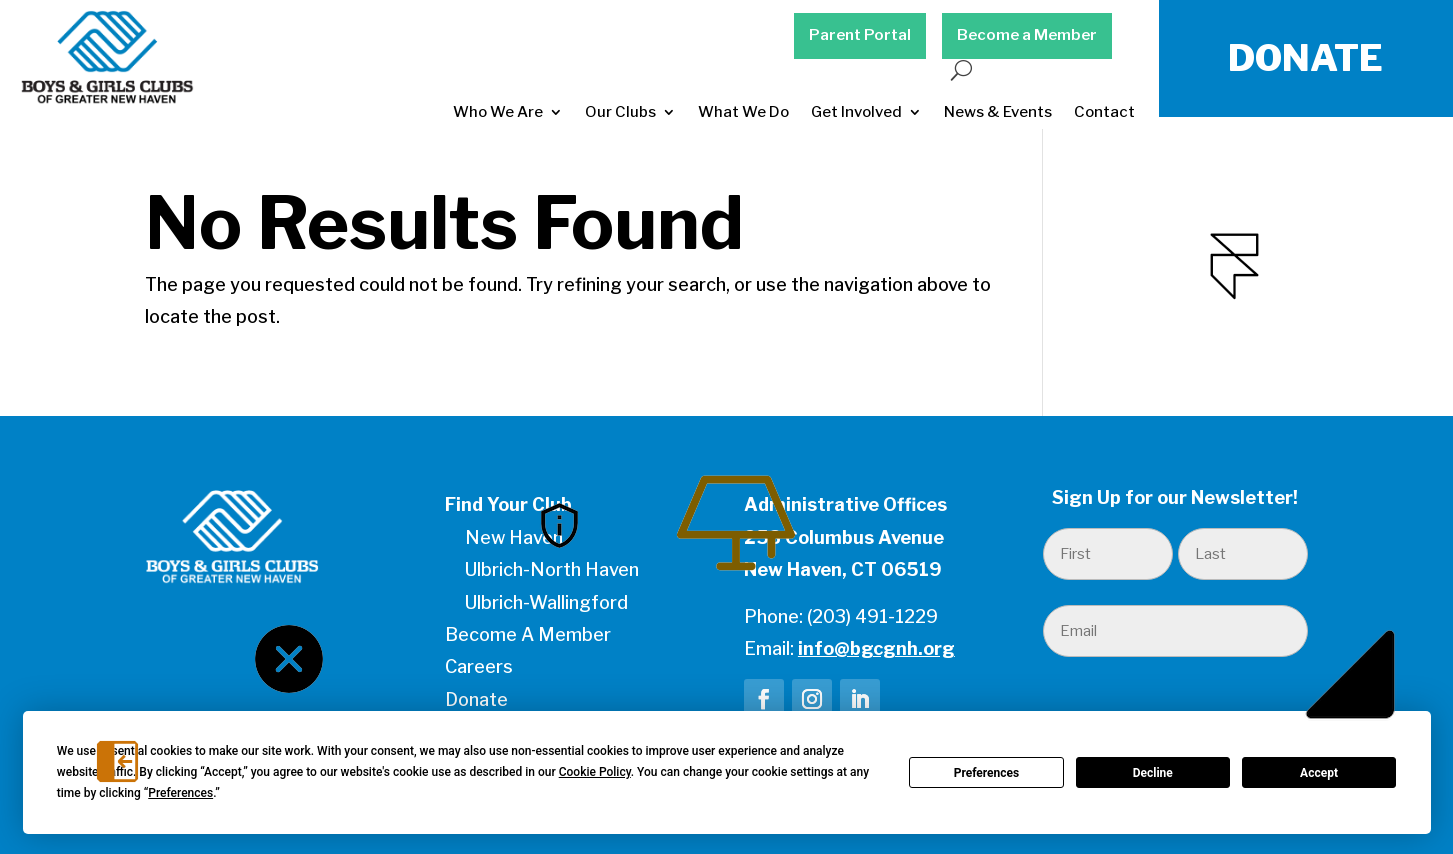 The image size is (1453, 854). I want to click on view privacy policy or security information, so click(559, 525).